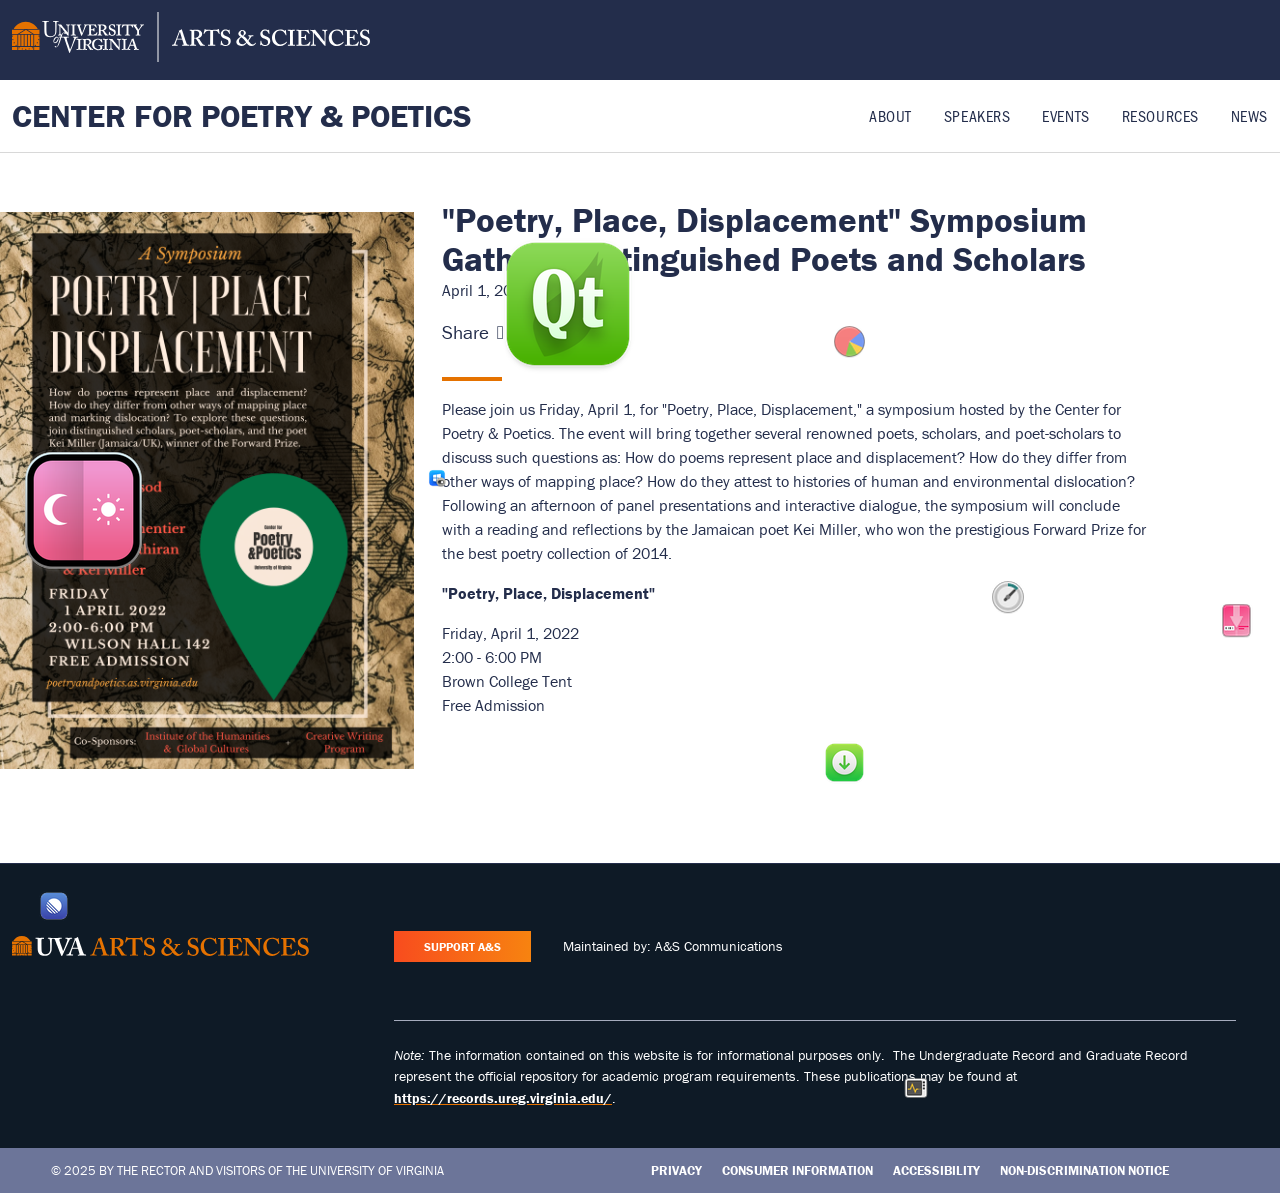 The width and height of the screenshot is (1280, 1194). What do you see at coordinates (54, 906) in the screenshot?
I see `open the Linear app` at bounding box center [54, 906].